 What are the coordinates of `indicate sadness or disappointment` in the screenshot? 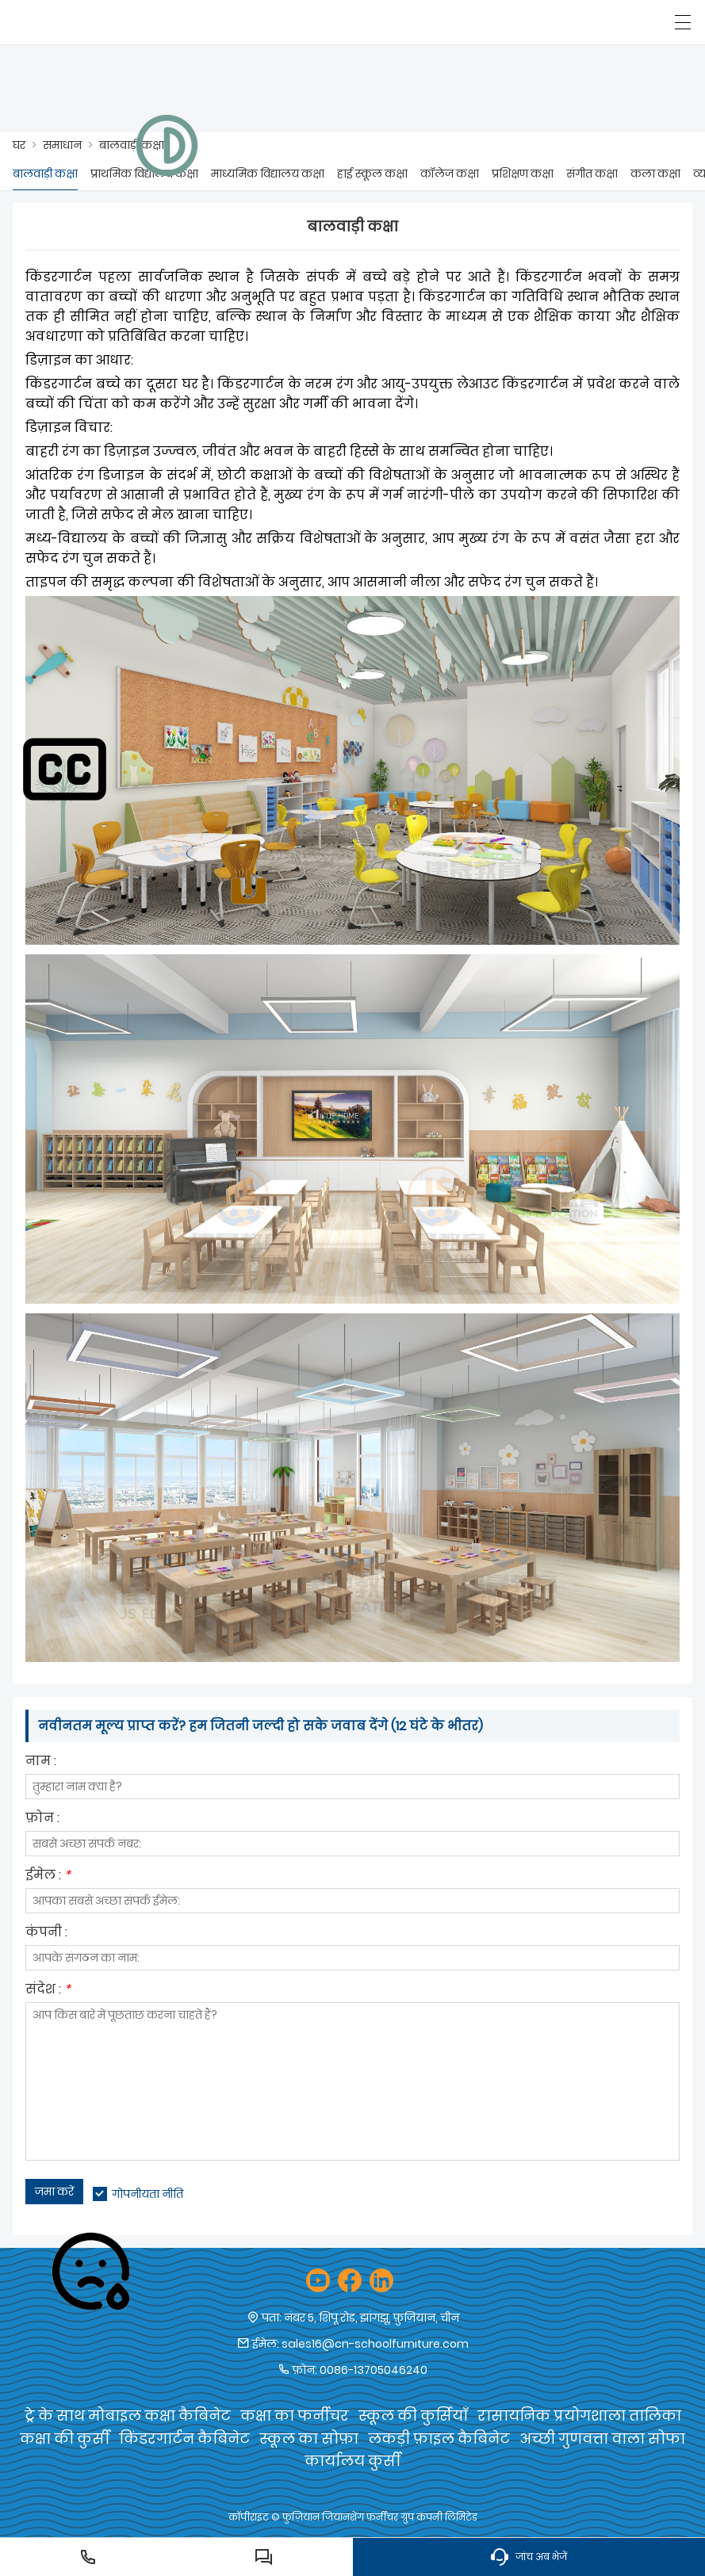 It's located at (90, 2271).